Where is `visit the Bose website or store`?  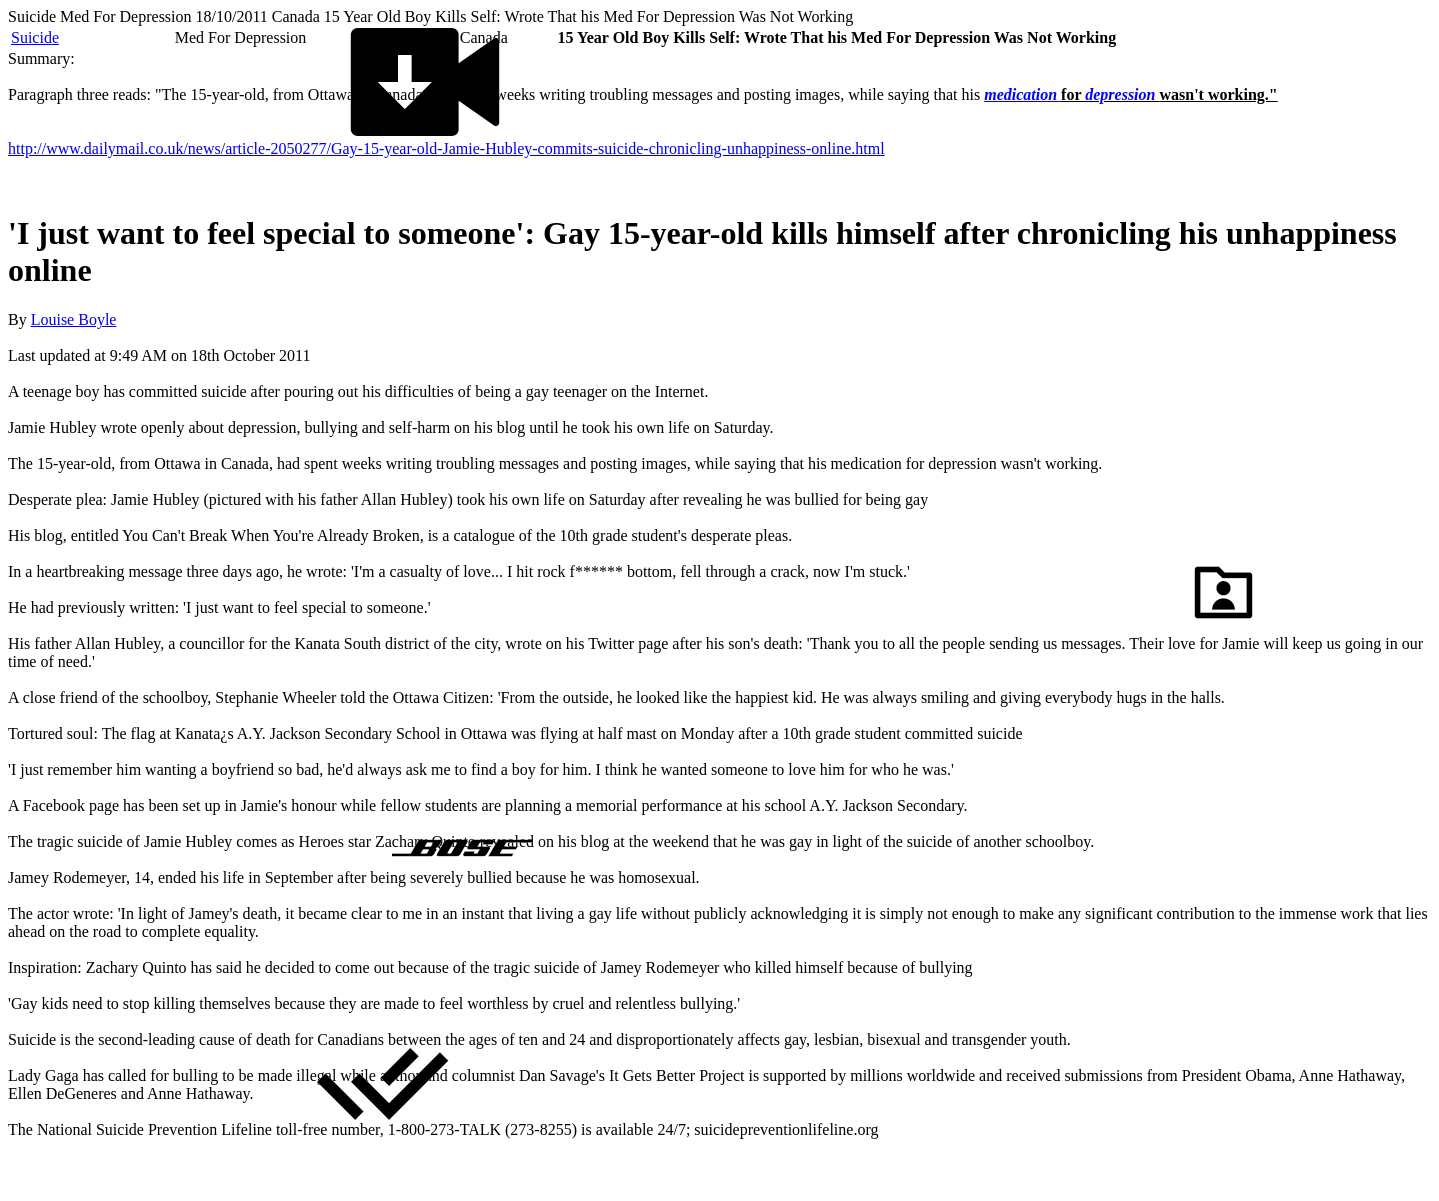
visit the Bose website or store is located at coordinates (462, 848).